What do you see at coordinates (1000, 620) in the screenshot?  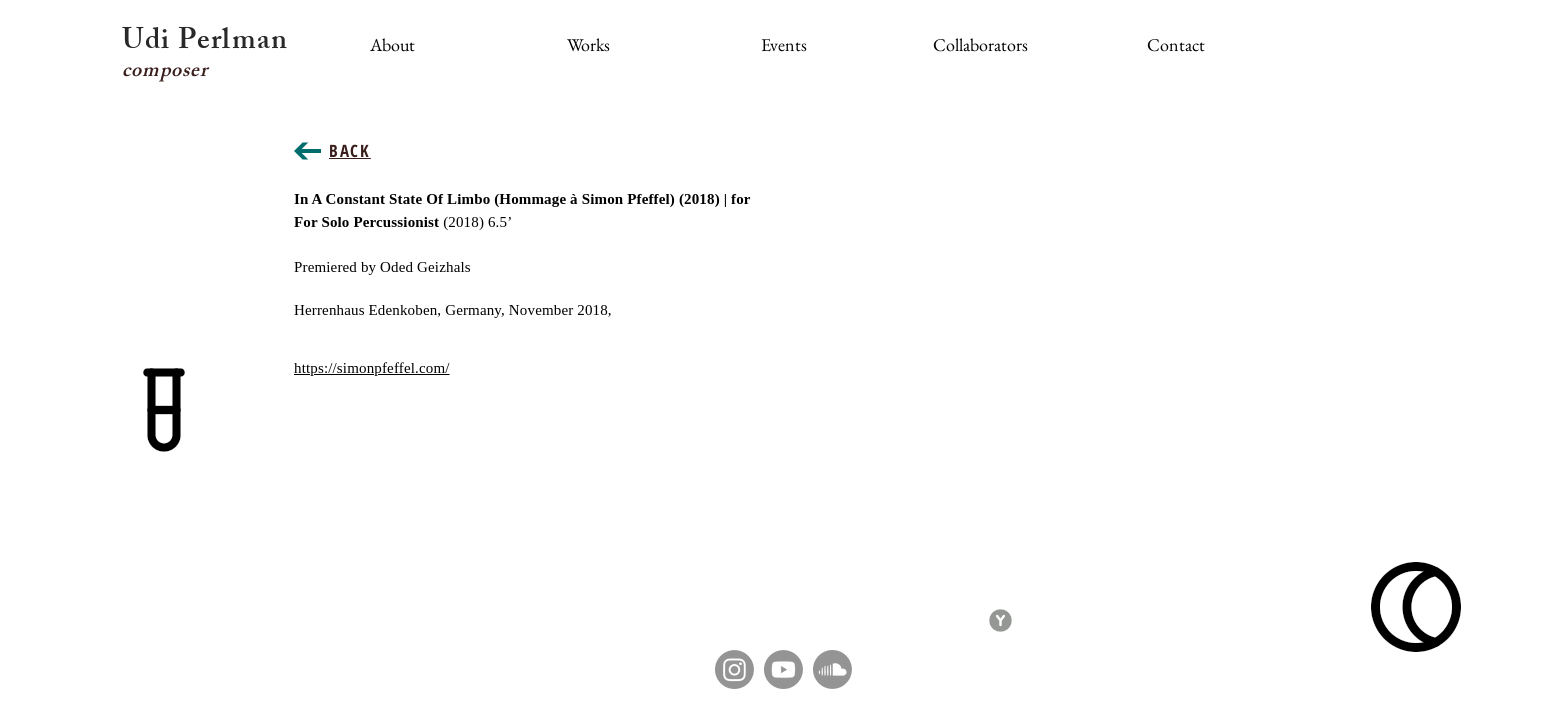 I see `press the Y button on xbox controller` at bounding box center [1000, 620].